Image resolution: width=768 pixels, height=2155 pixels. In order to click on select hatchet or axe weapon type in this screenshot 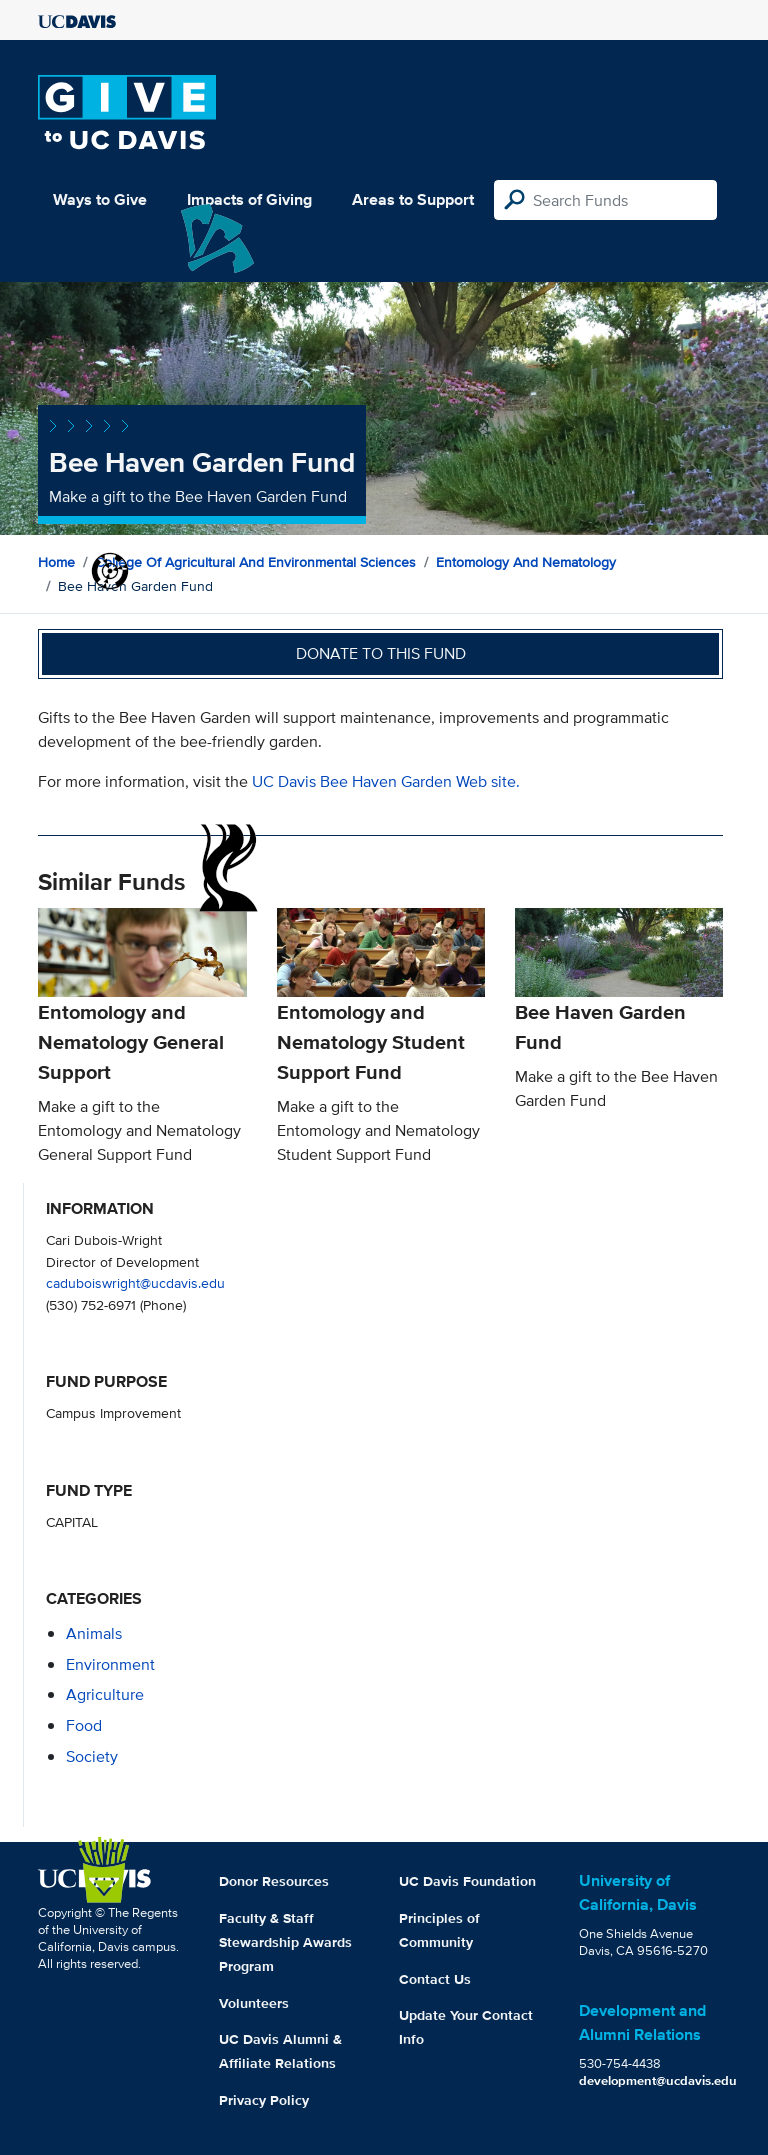, I will do `click(217, 238)`.